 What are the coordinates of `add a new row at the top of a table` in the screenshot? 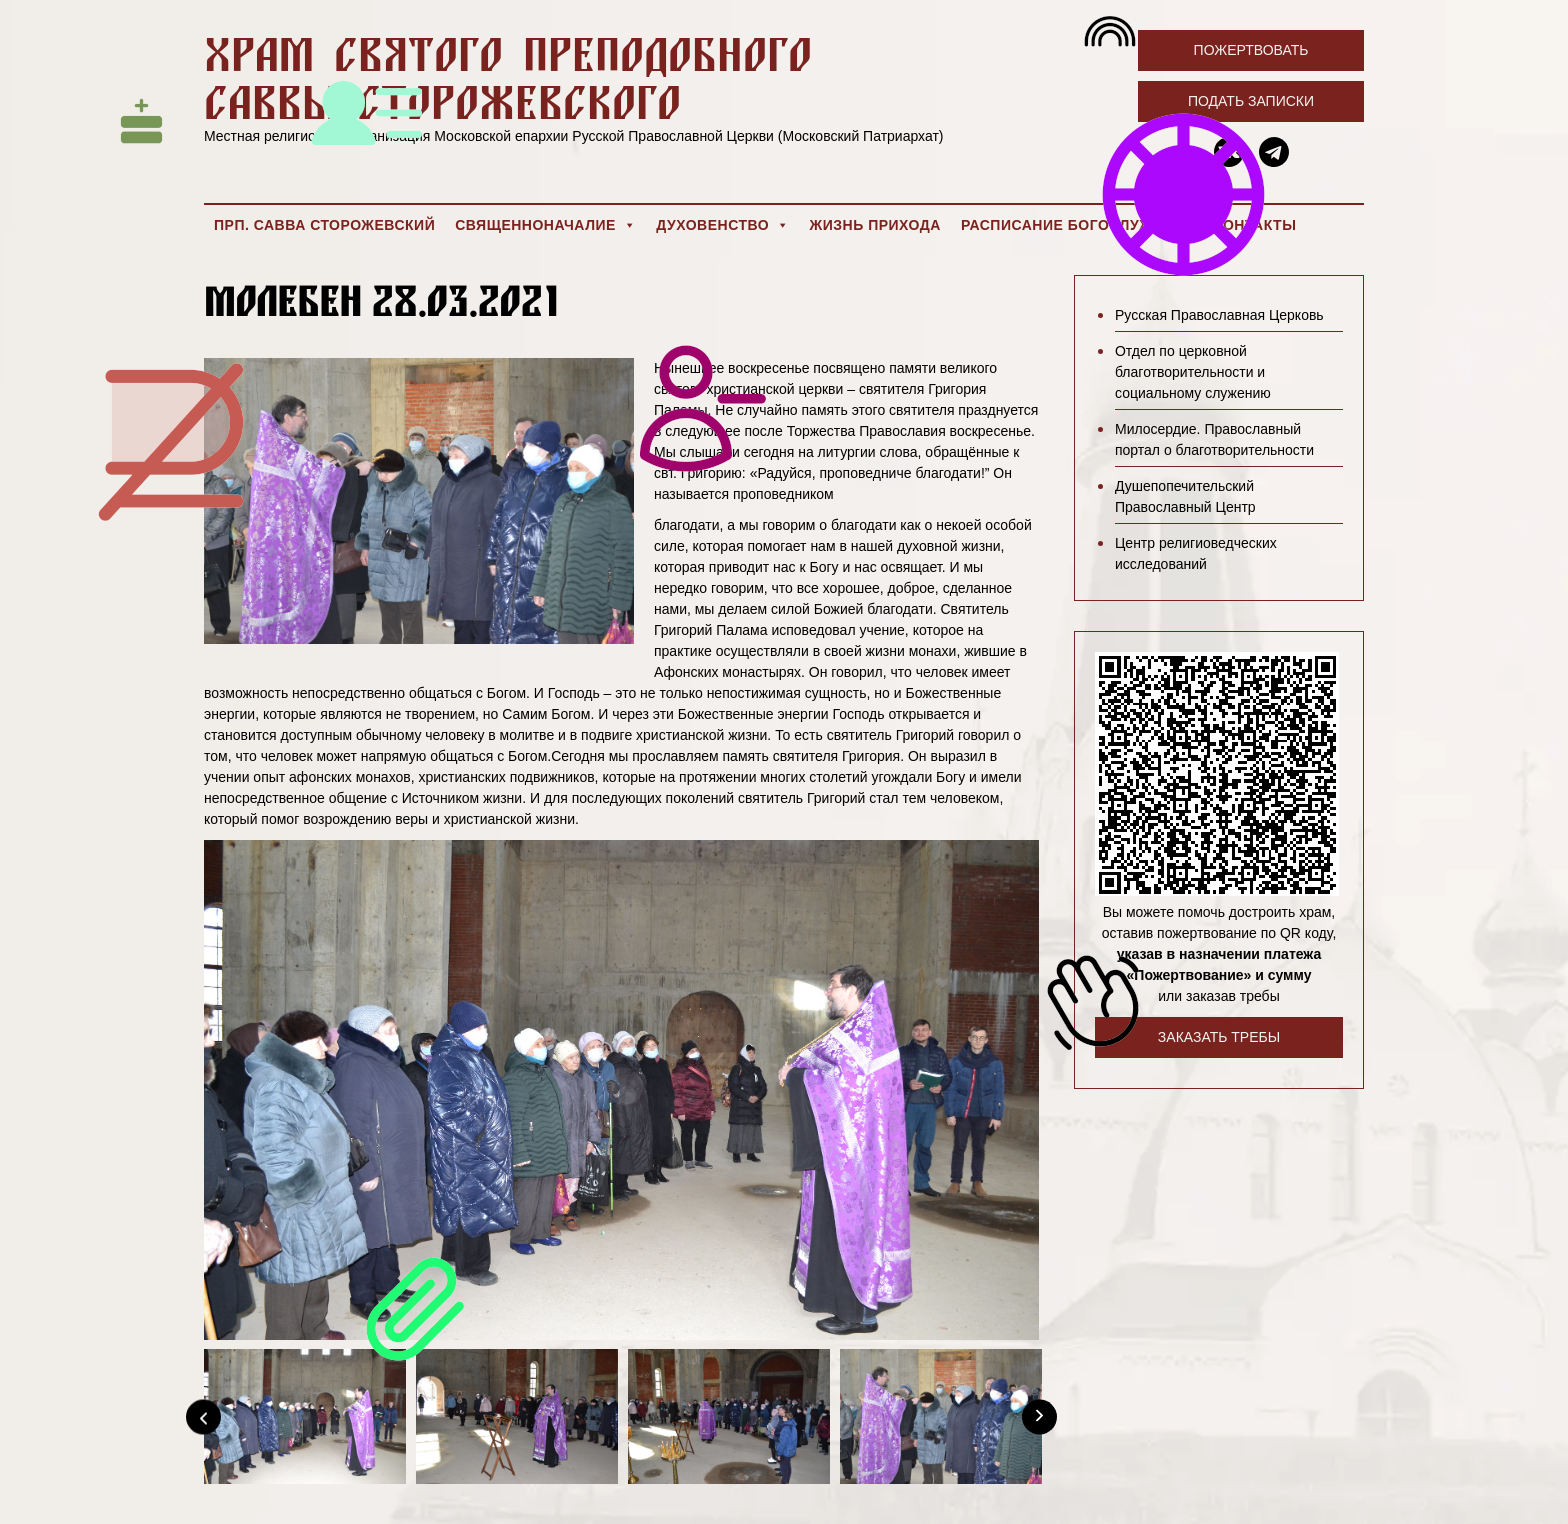 It's located at (141, 124).